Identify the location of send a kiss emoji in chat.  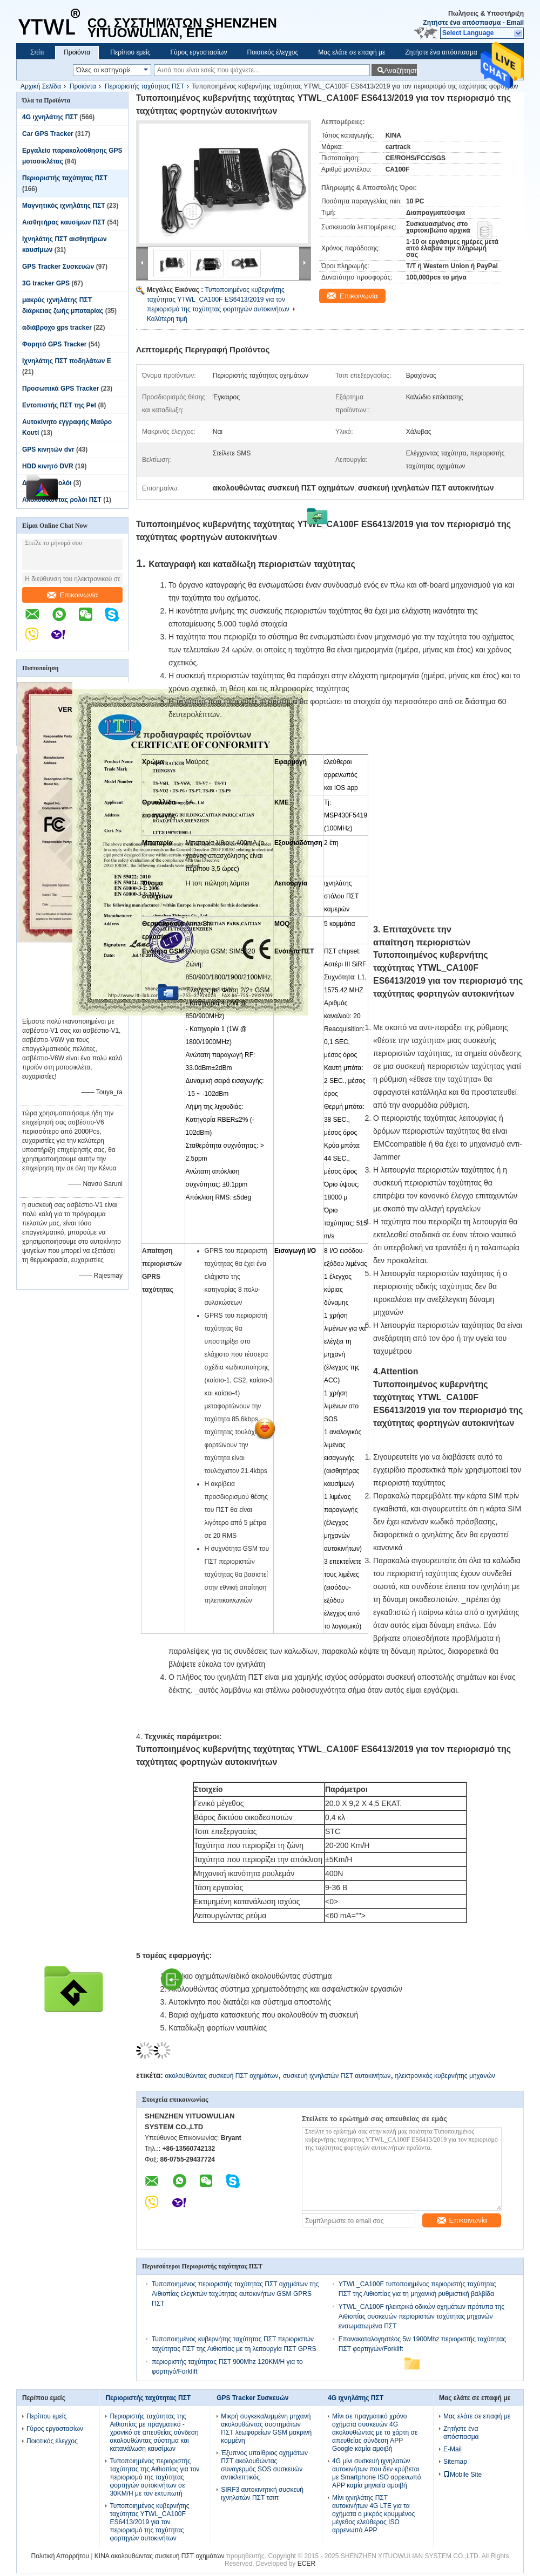
(265, 1429).